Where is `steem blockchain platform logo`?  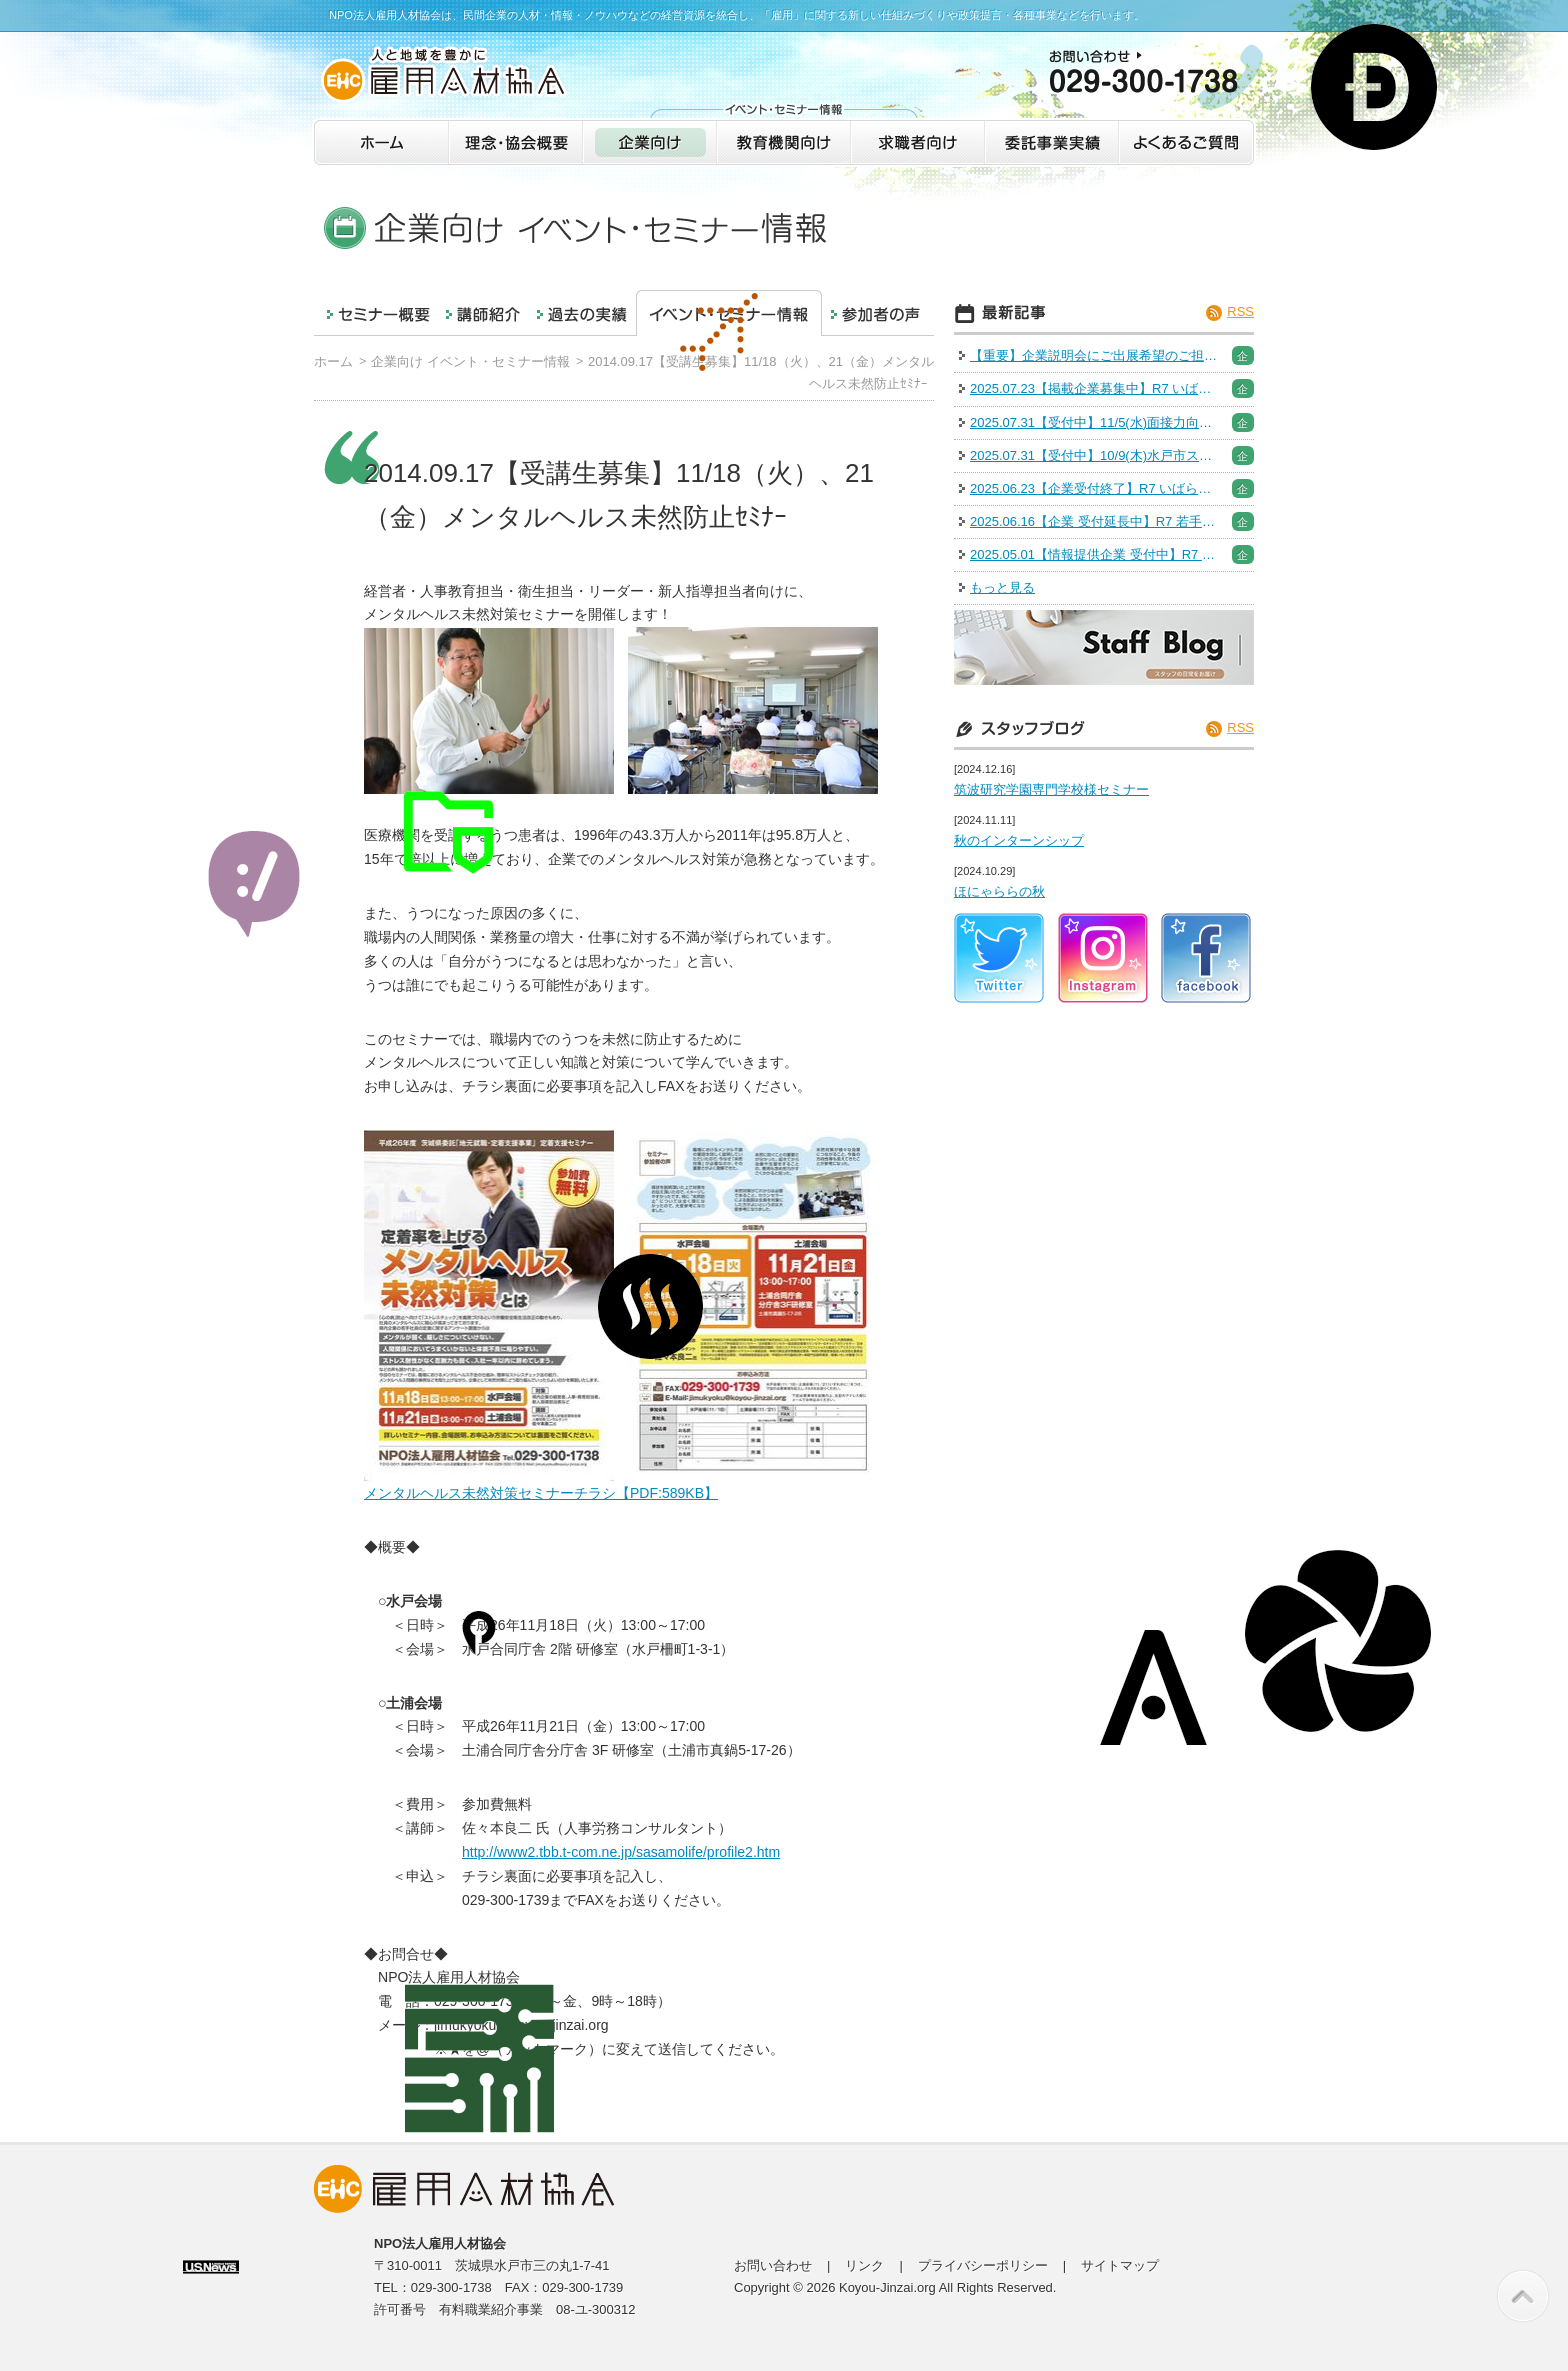 steem blockchain platform logo is located at coordinates (650, 1306).